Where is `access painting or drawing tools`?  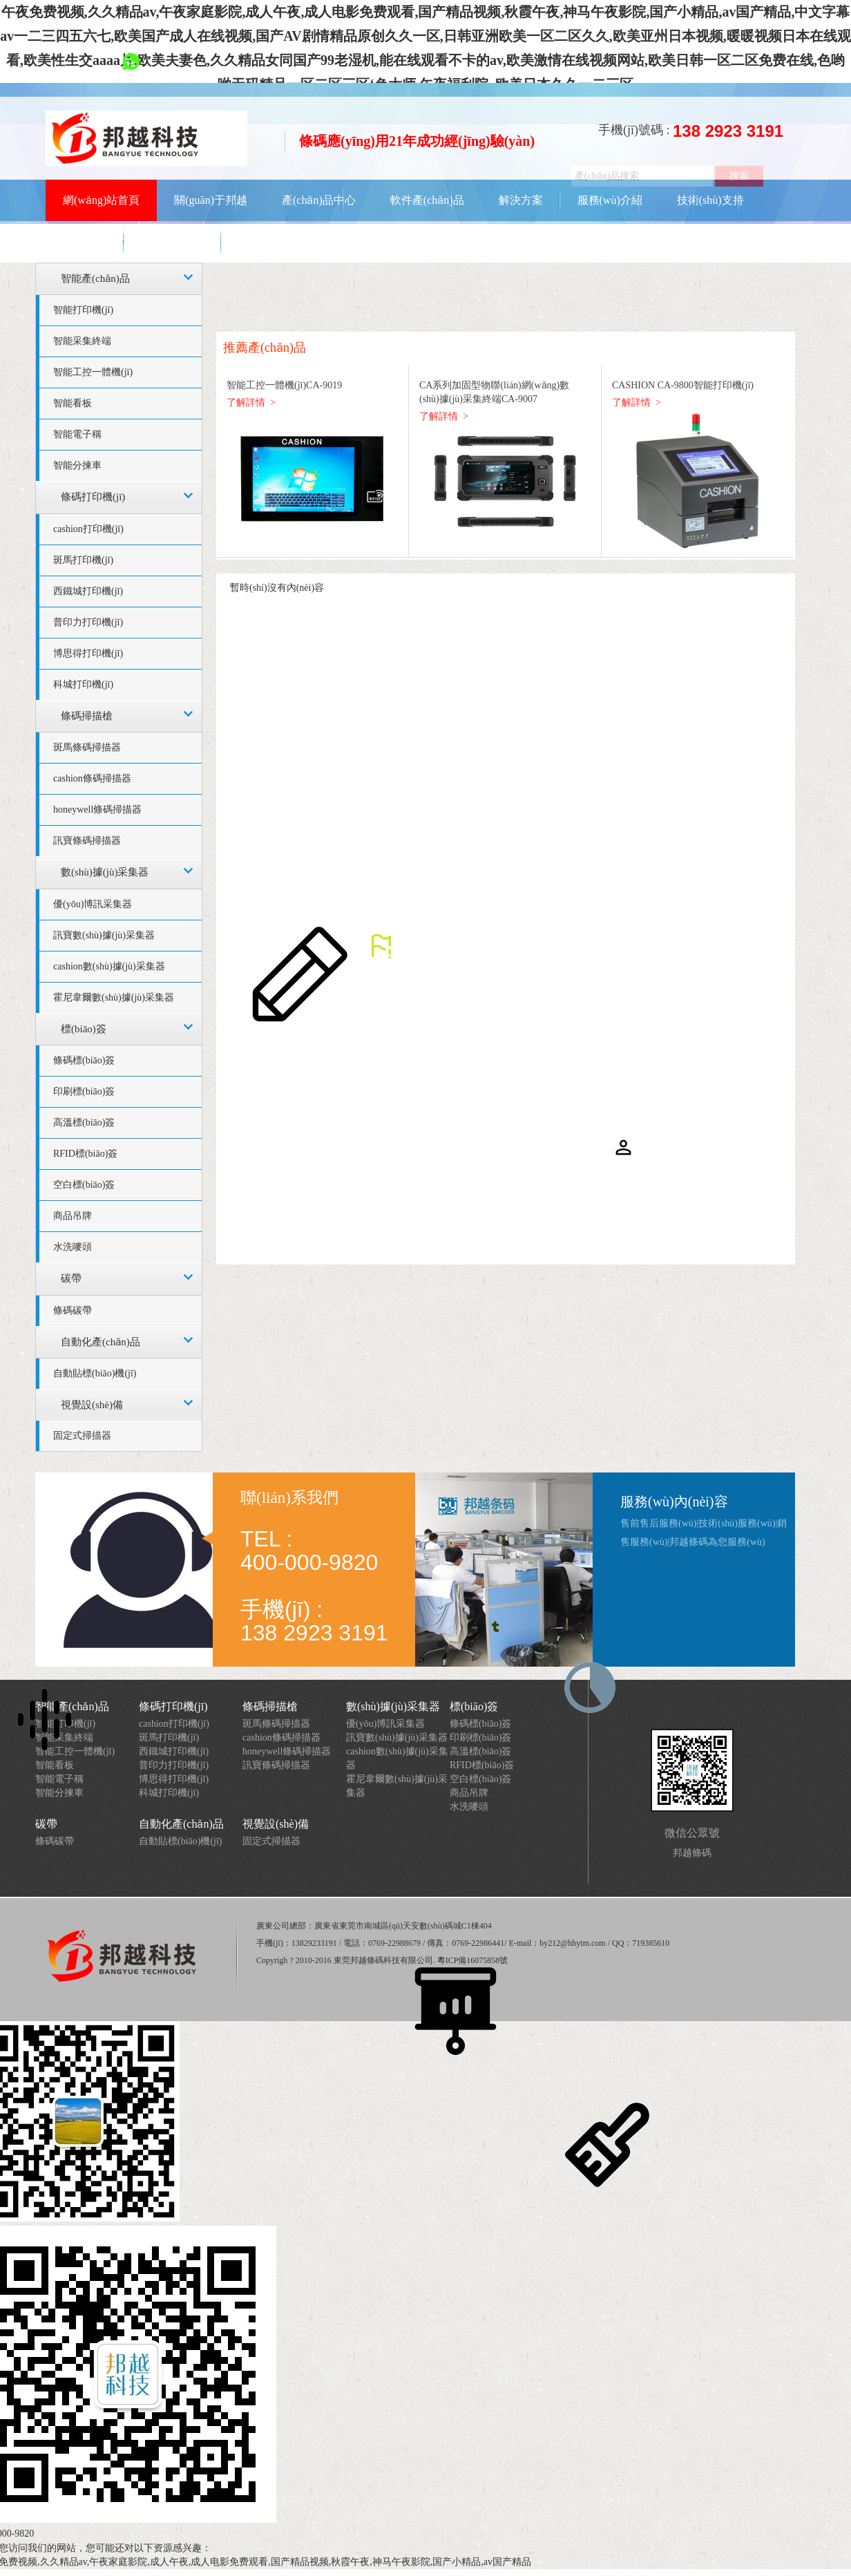 access painting or drawing tools is located at coordinates (609, 2143).